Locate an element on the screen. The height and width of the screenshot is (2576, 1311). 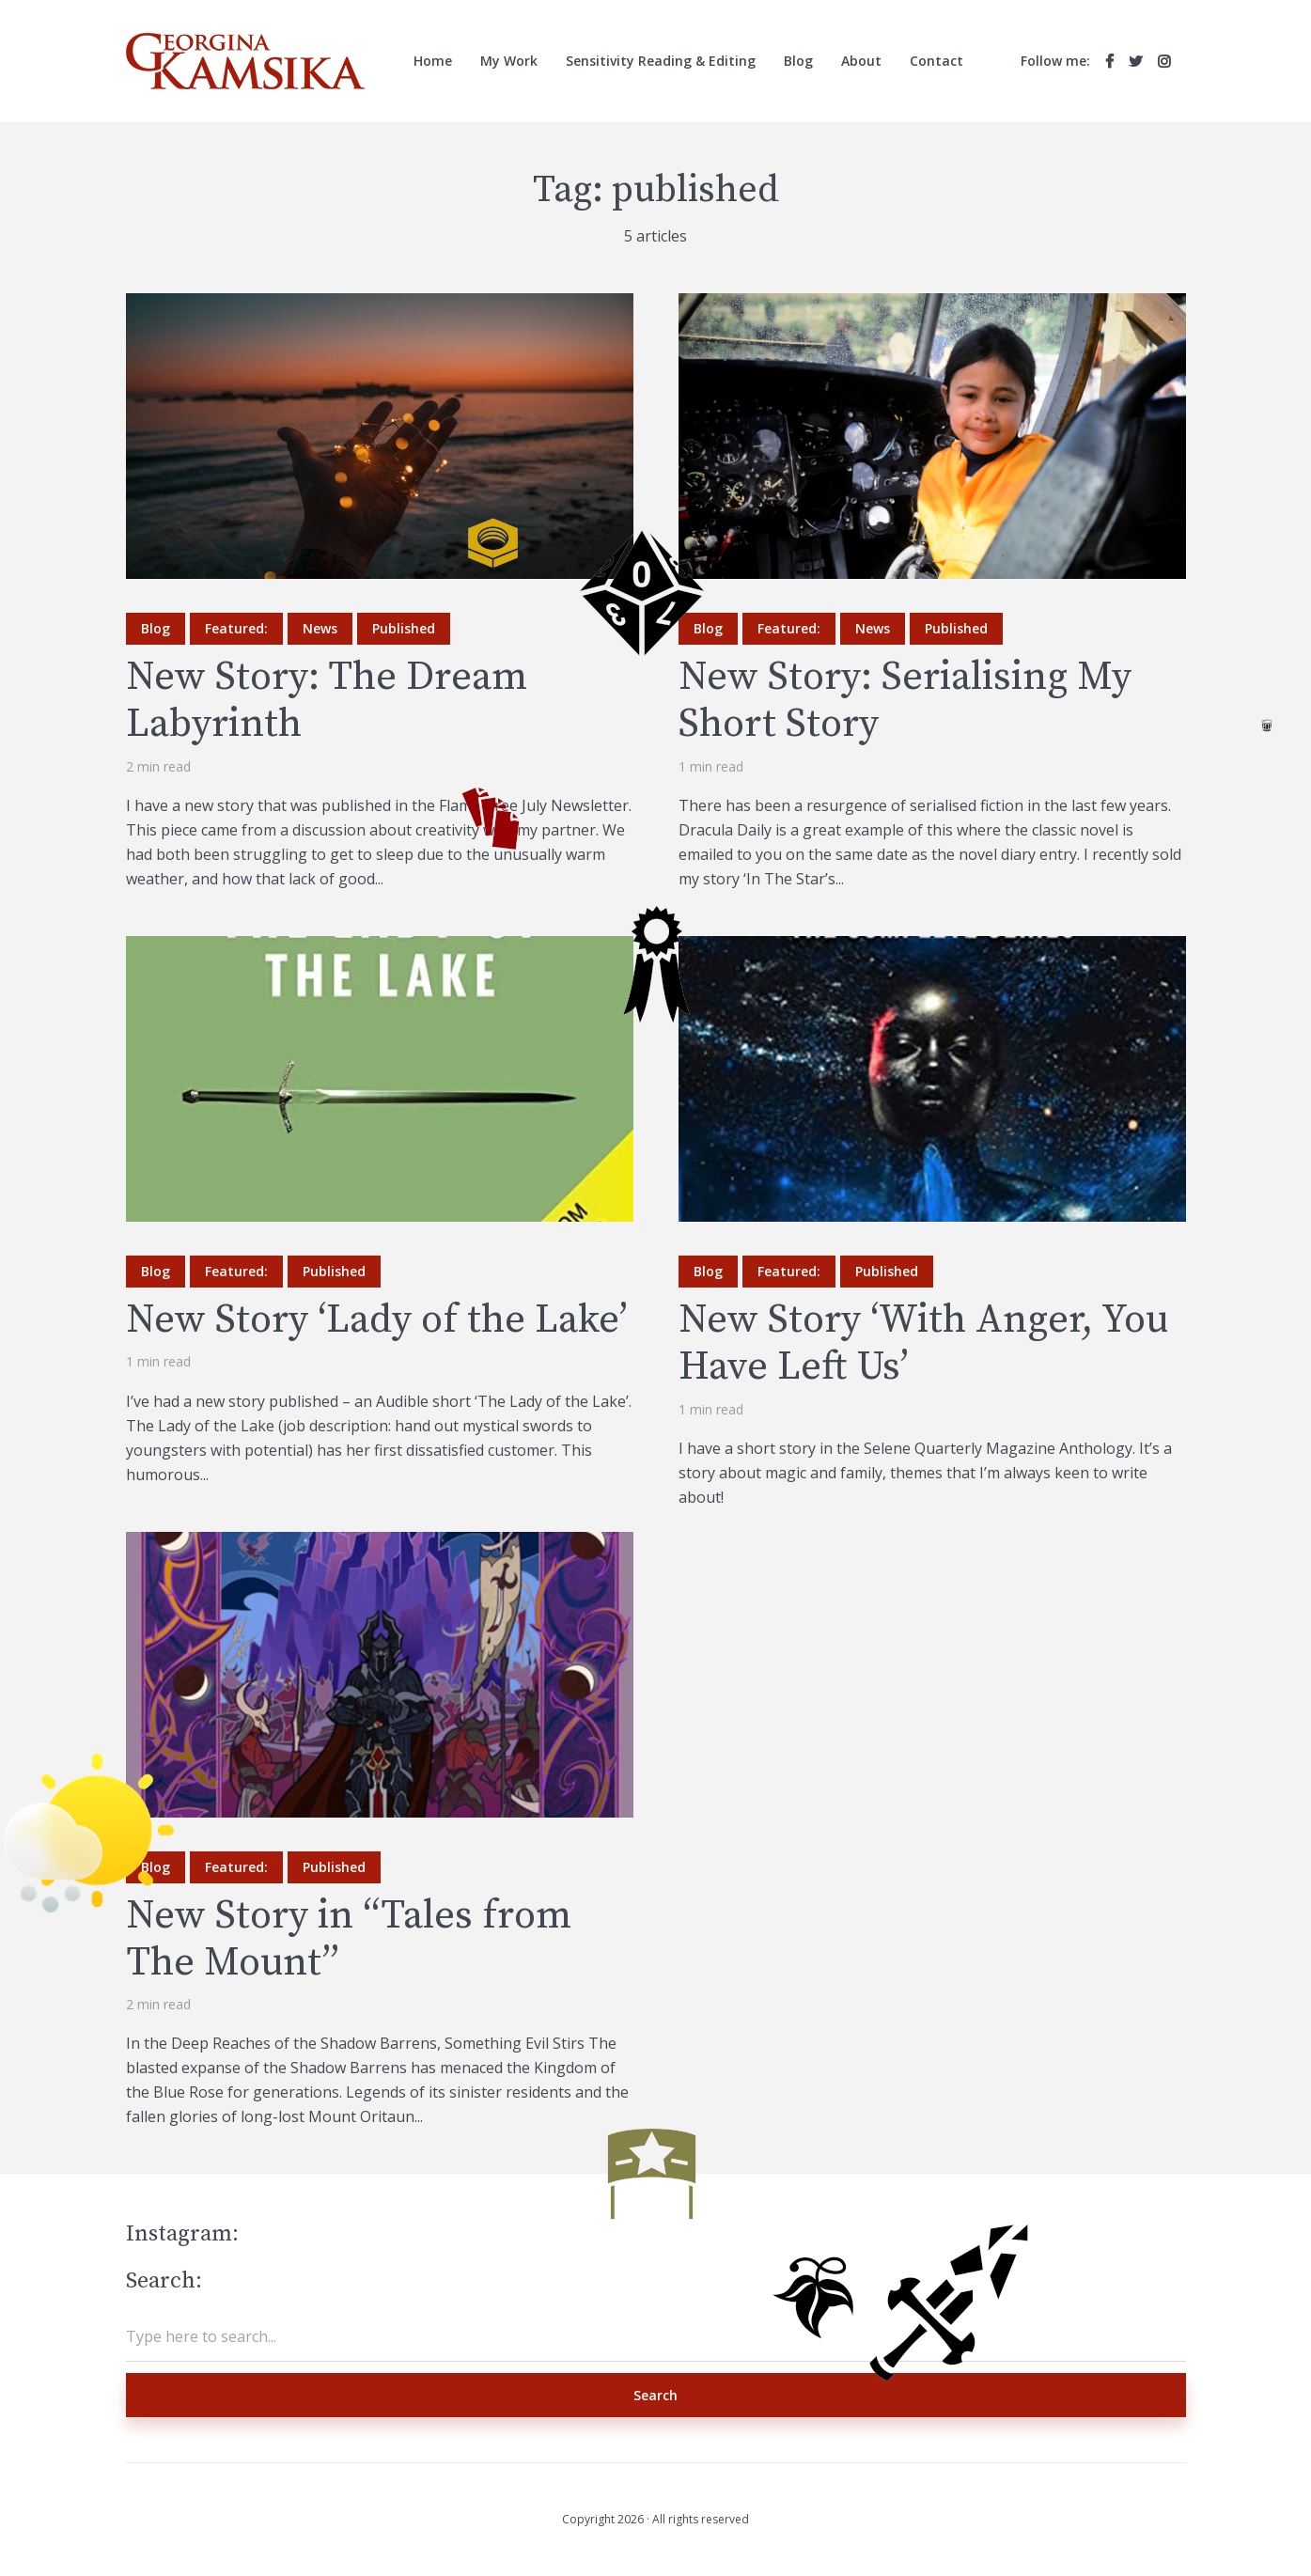
view featured or starred content is located at coordinates (651, 2173).